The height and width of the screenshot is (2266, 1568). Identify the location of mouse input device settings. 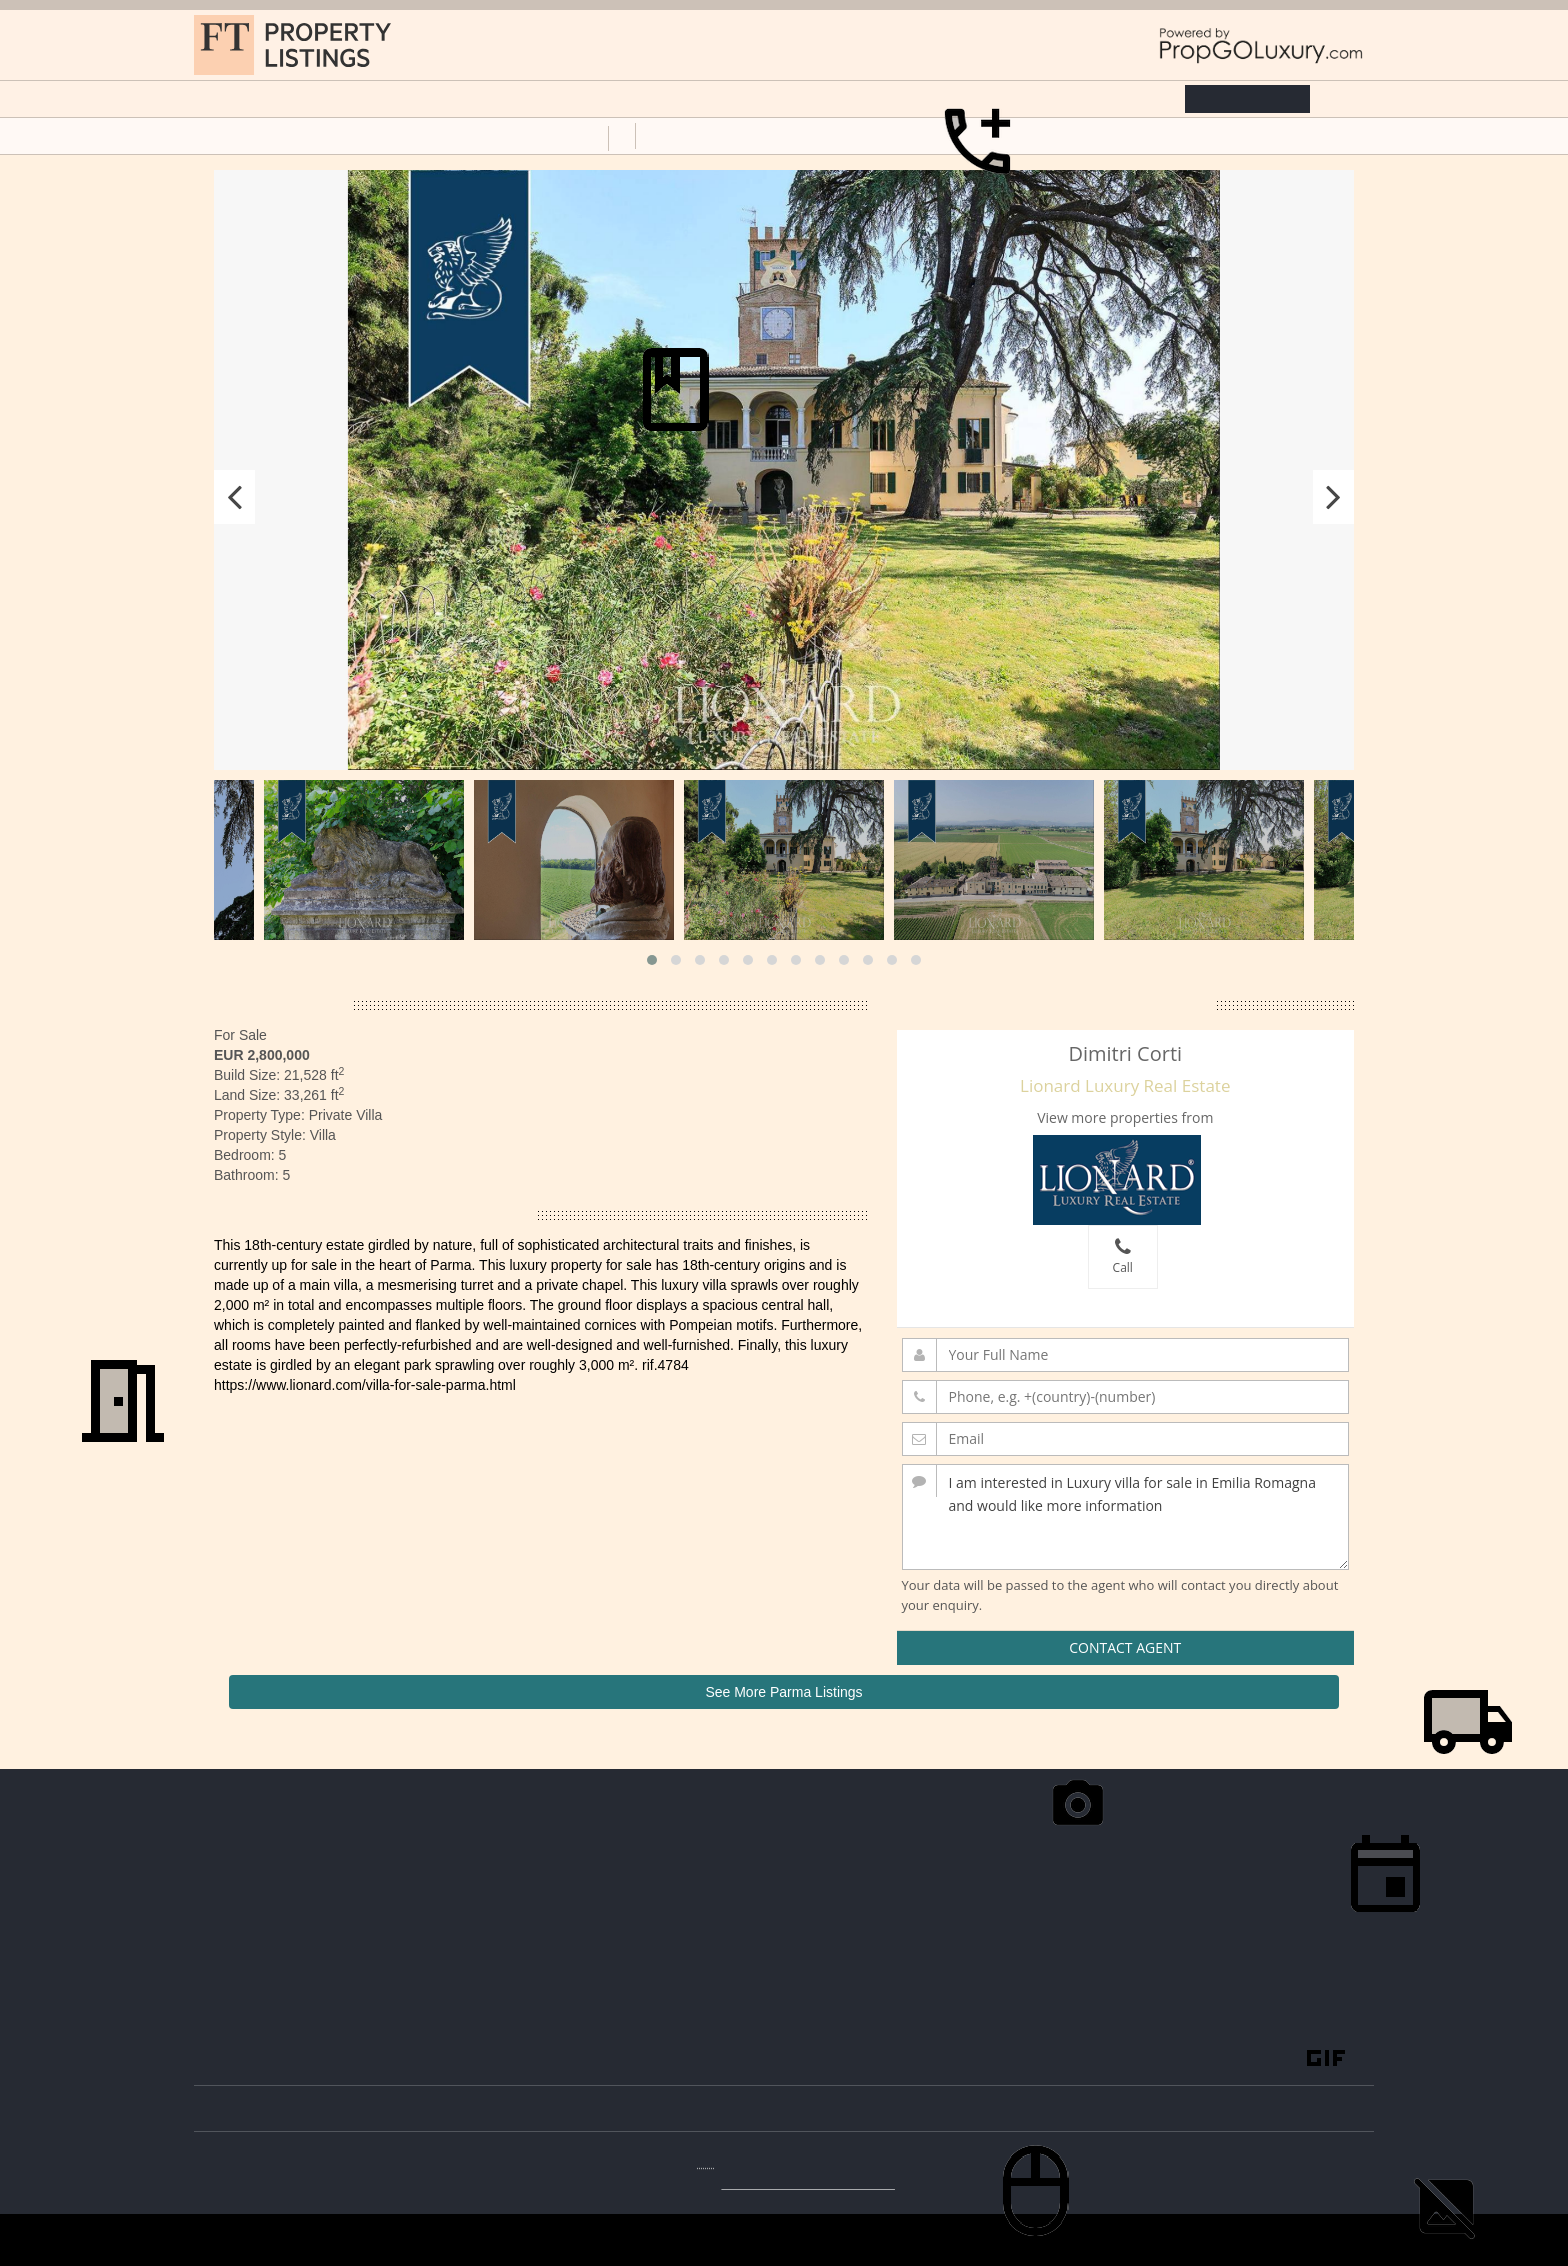
(1035, 2190).